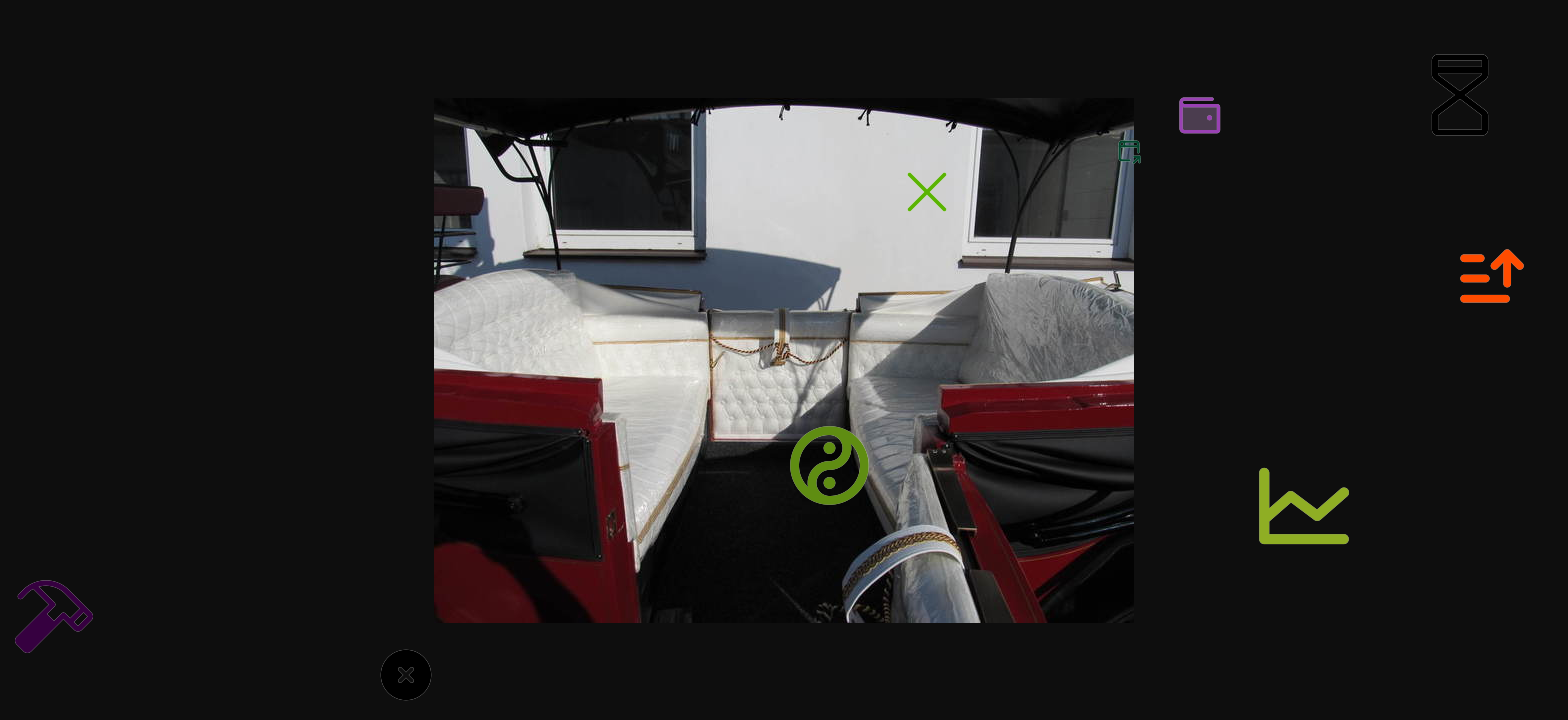 The width and height of the screenshot is (1568, 720). Describe the element at coordinates (1304, 506) in the screenshot. I see `view analytics or statistics` at that location.